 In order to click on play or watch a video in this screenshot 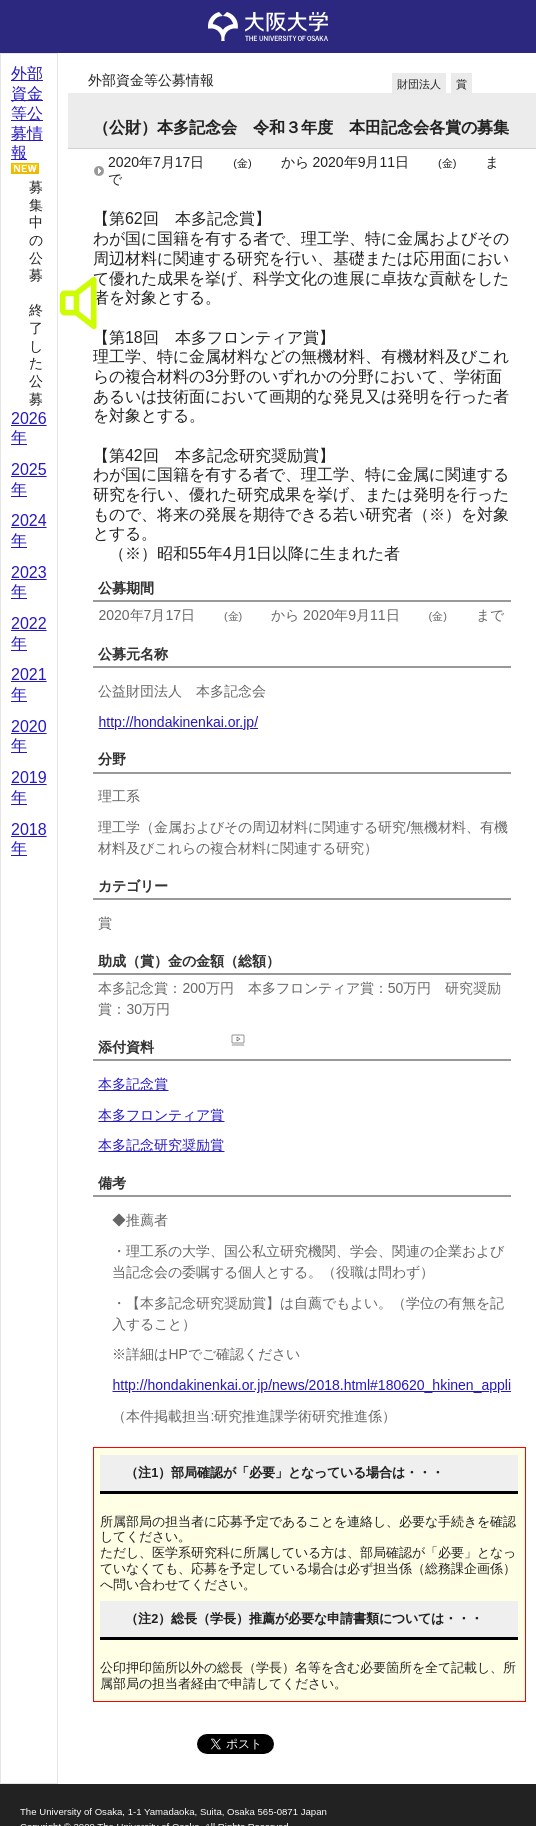, I will do `click(238, 1040)`.